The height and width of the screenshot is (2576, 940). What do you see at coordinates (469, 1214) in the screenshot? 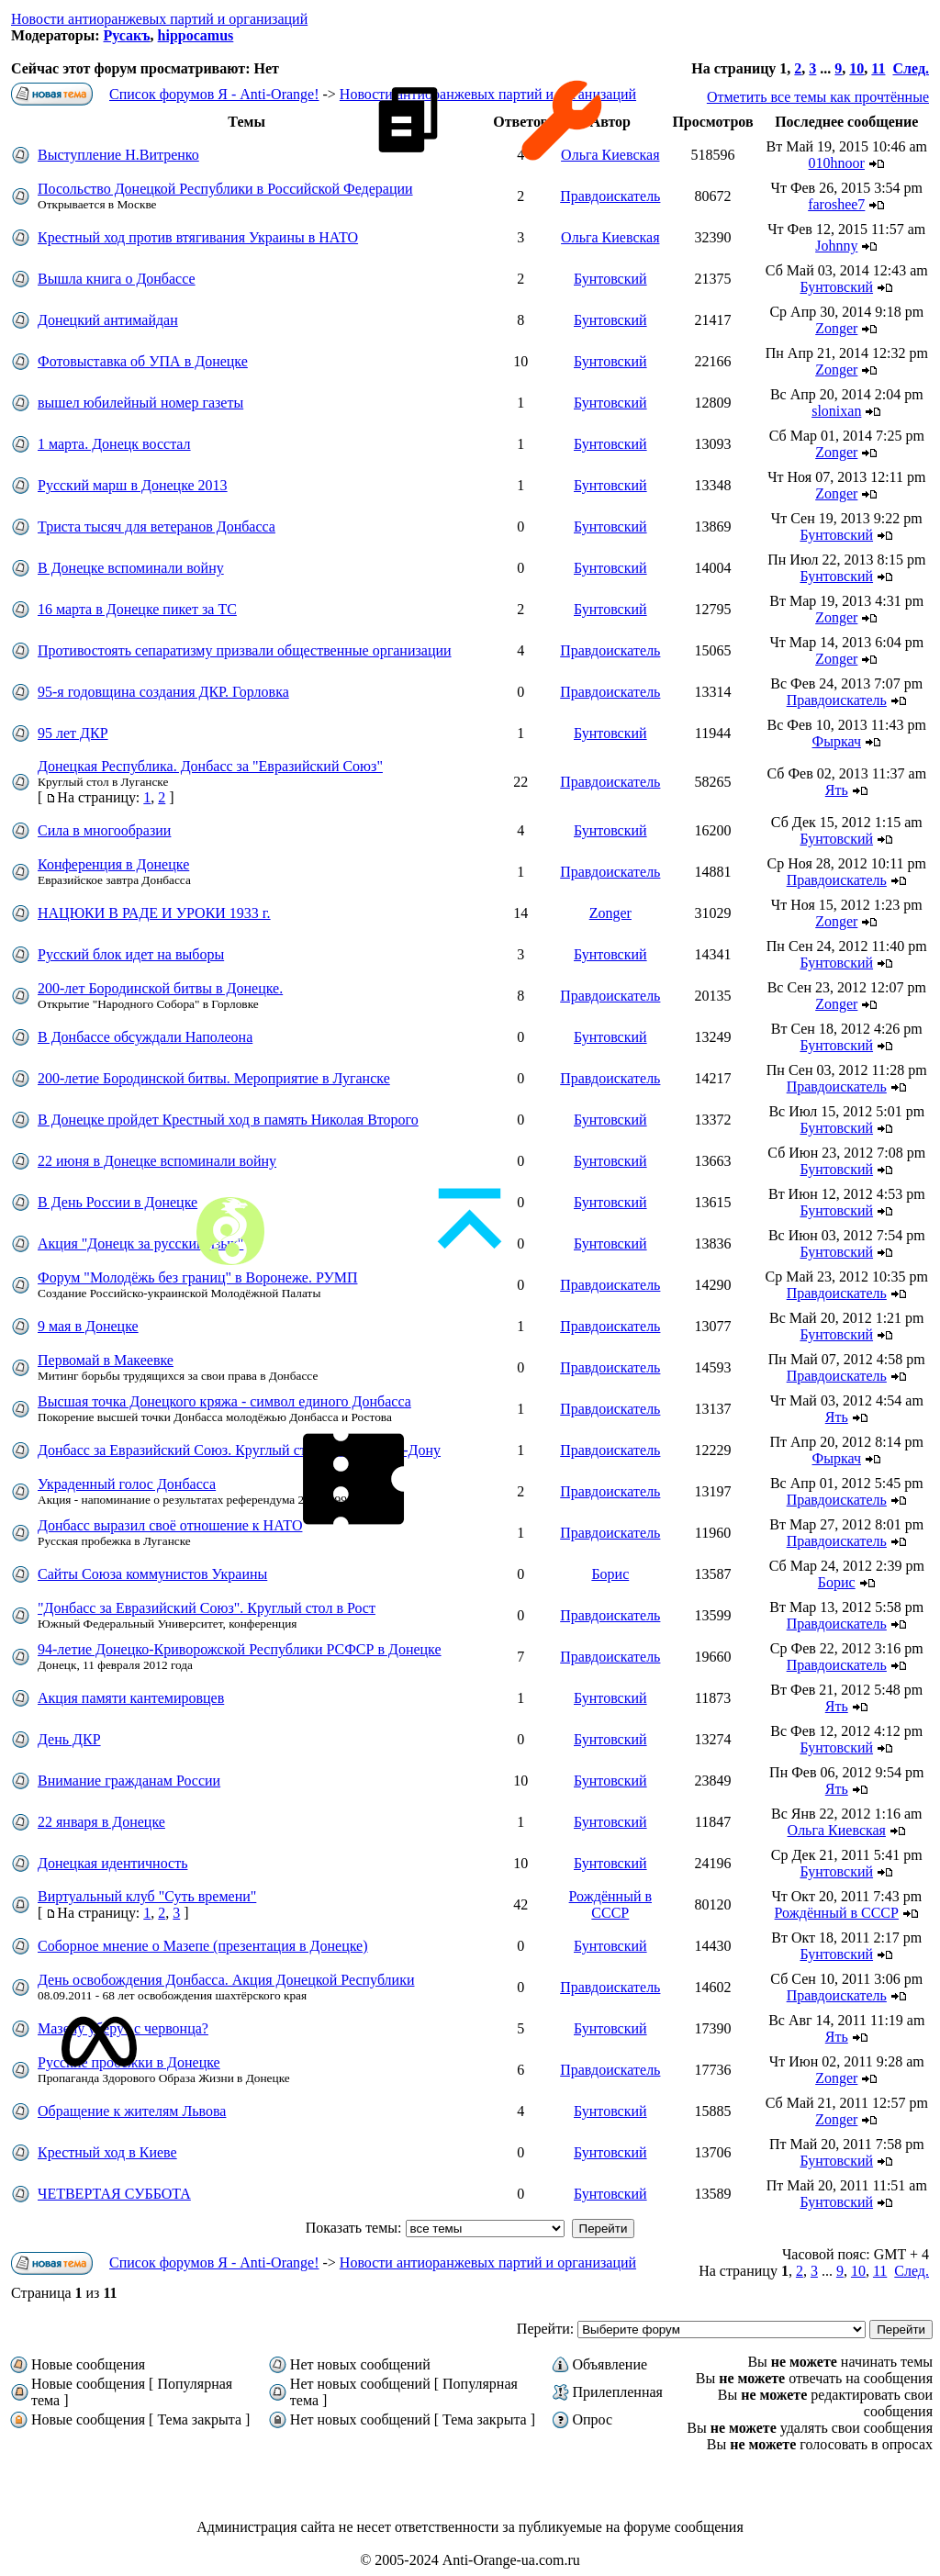
I see `skip to the top of a list or page` at bounding box center [469, 1214].